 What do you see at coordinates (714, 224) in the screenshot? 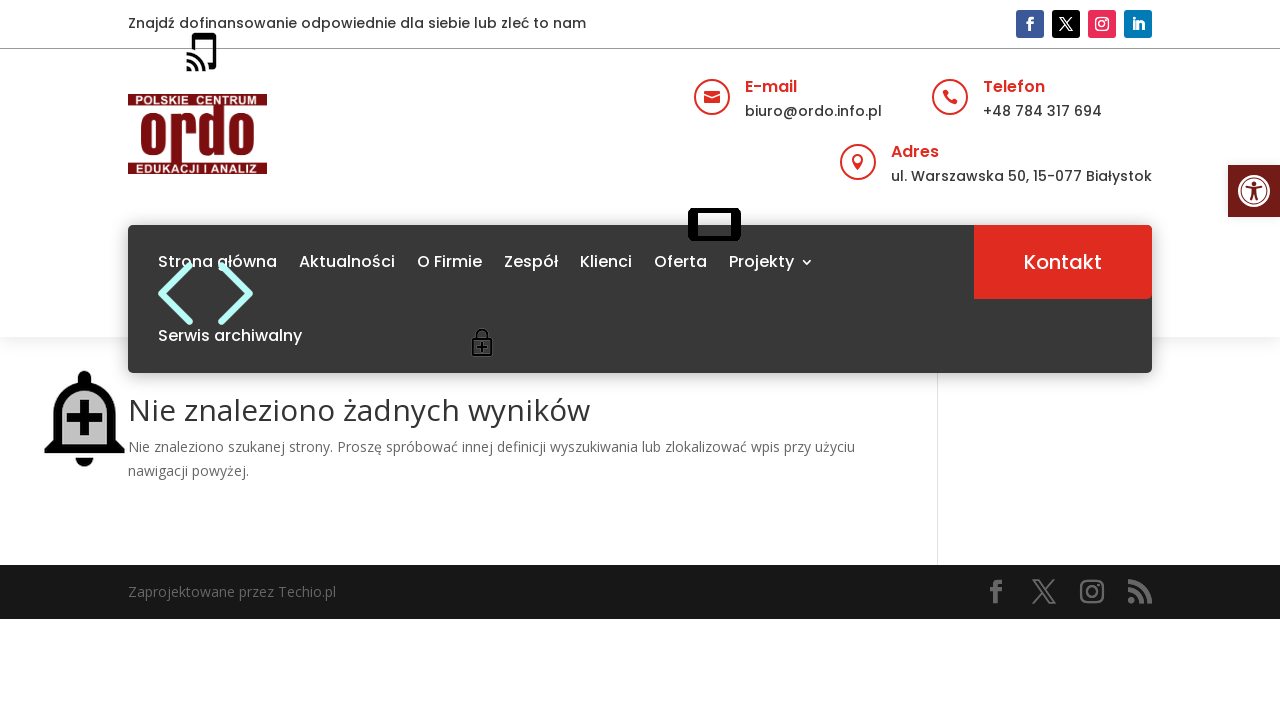
I see `switch device to landscape mode` at bounding box center [714, 224].